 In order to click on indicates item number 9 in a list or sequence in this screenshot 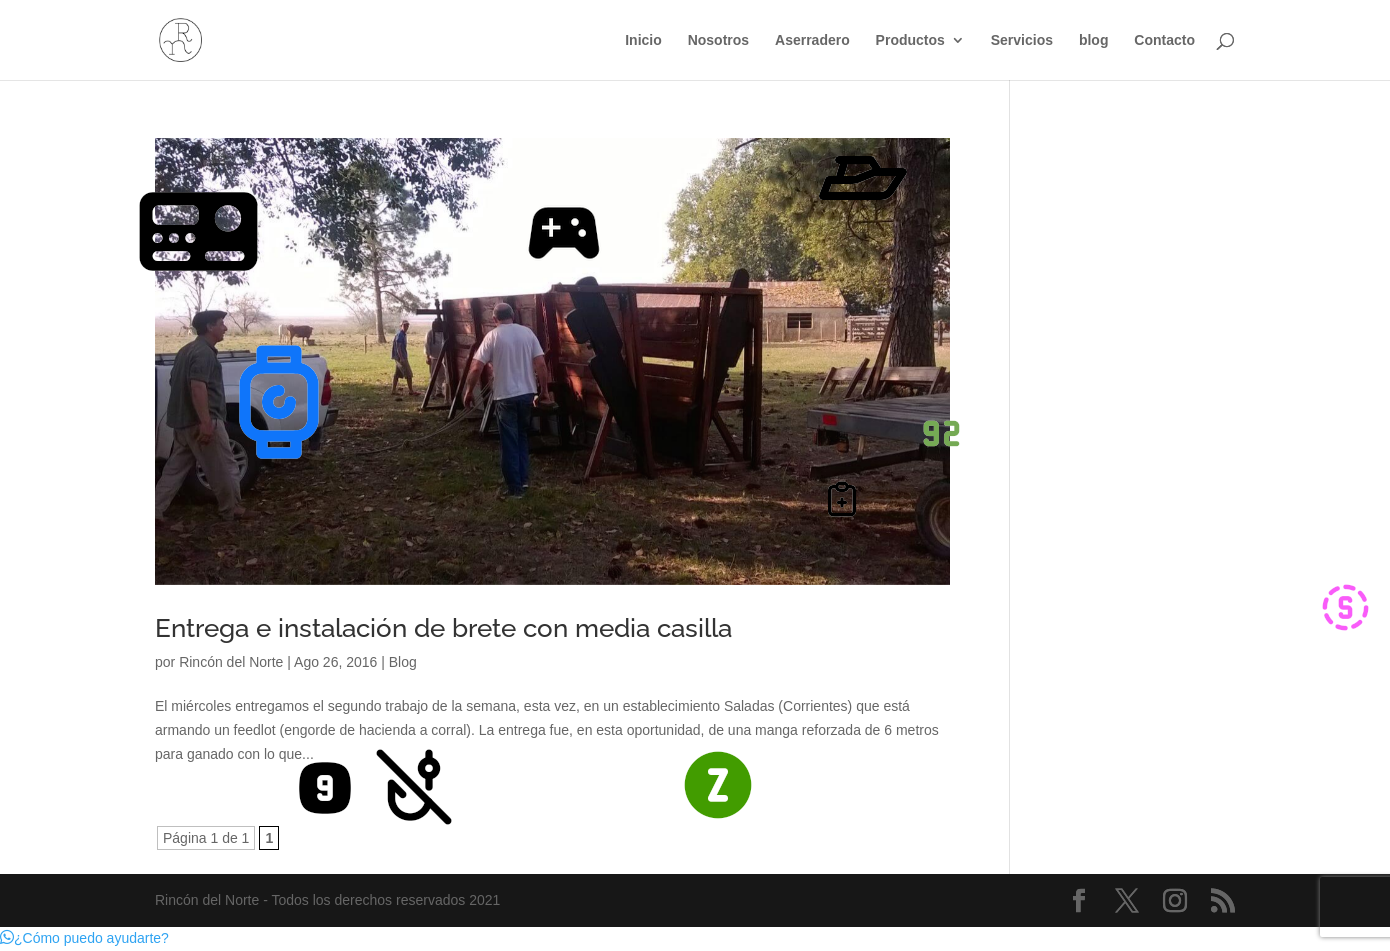, I will do `click(325, 788)`.